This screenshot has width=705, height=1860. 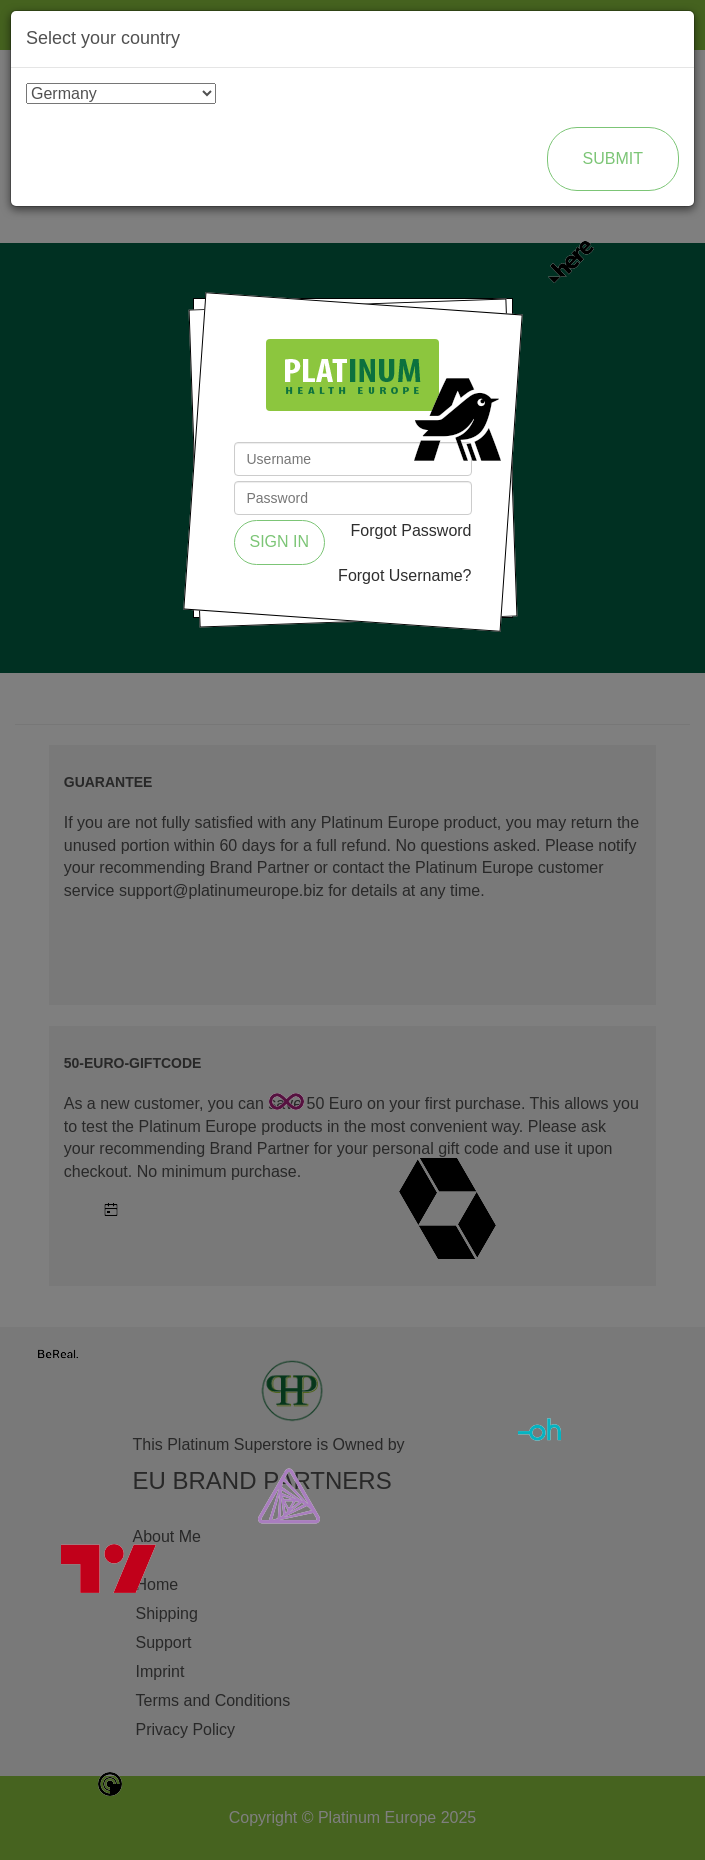 I want to click on oh dear website monitoring service logo, so click(x=539, y=1429).